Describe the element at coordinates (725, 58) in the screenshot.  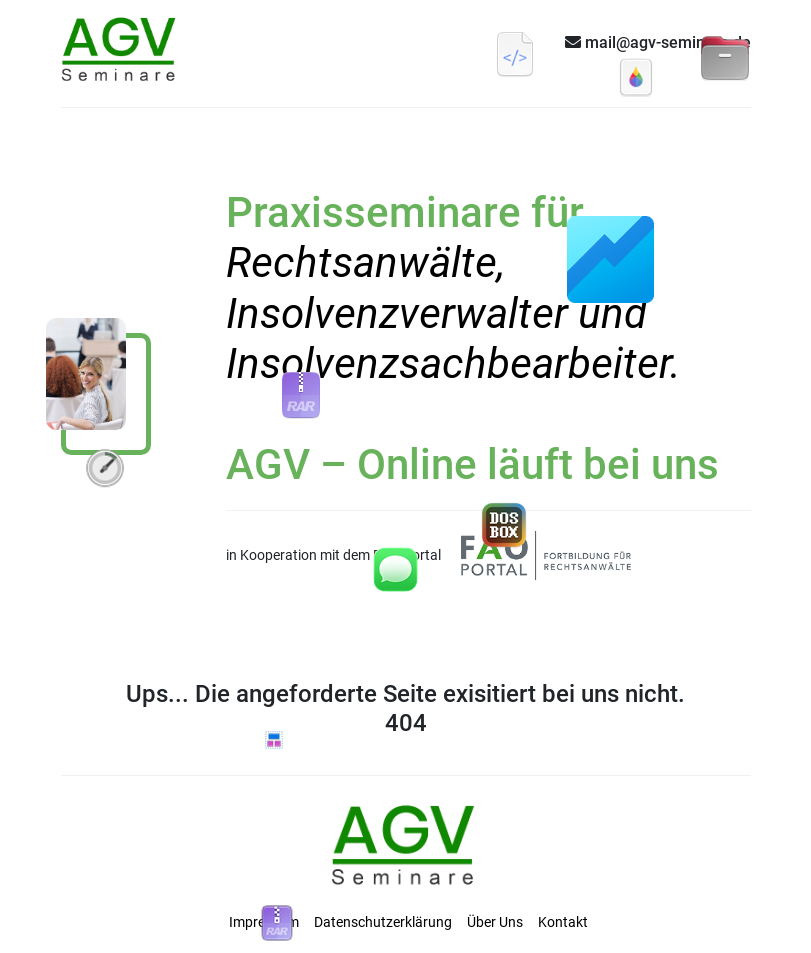
I see `open the file manager application` at that location.